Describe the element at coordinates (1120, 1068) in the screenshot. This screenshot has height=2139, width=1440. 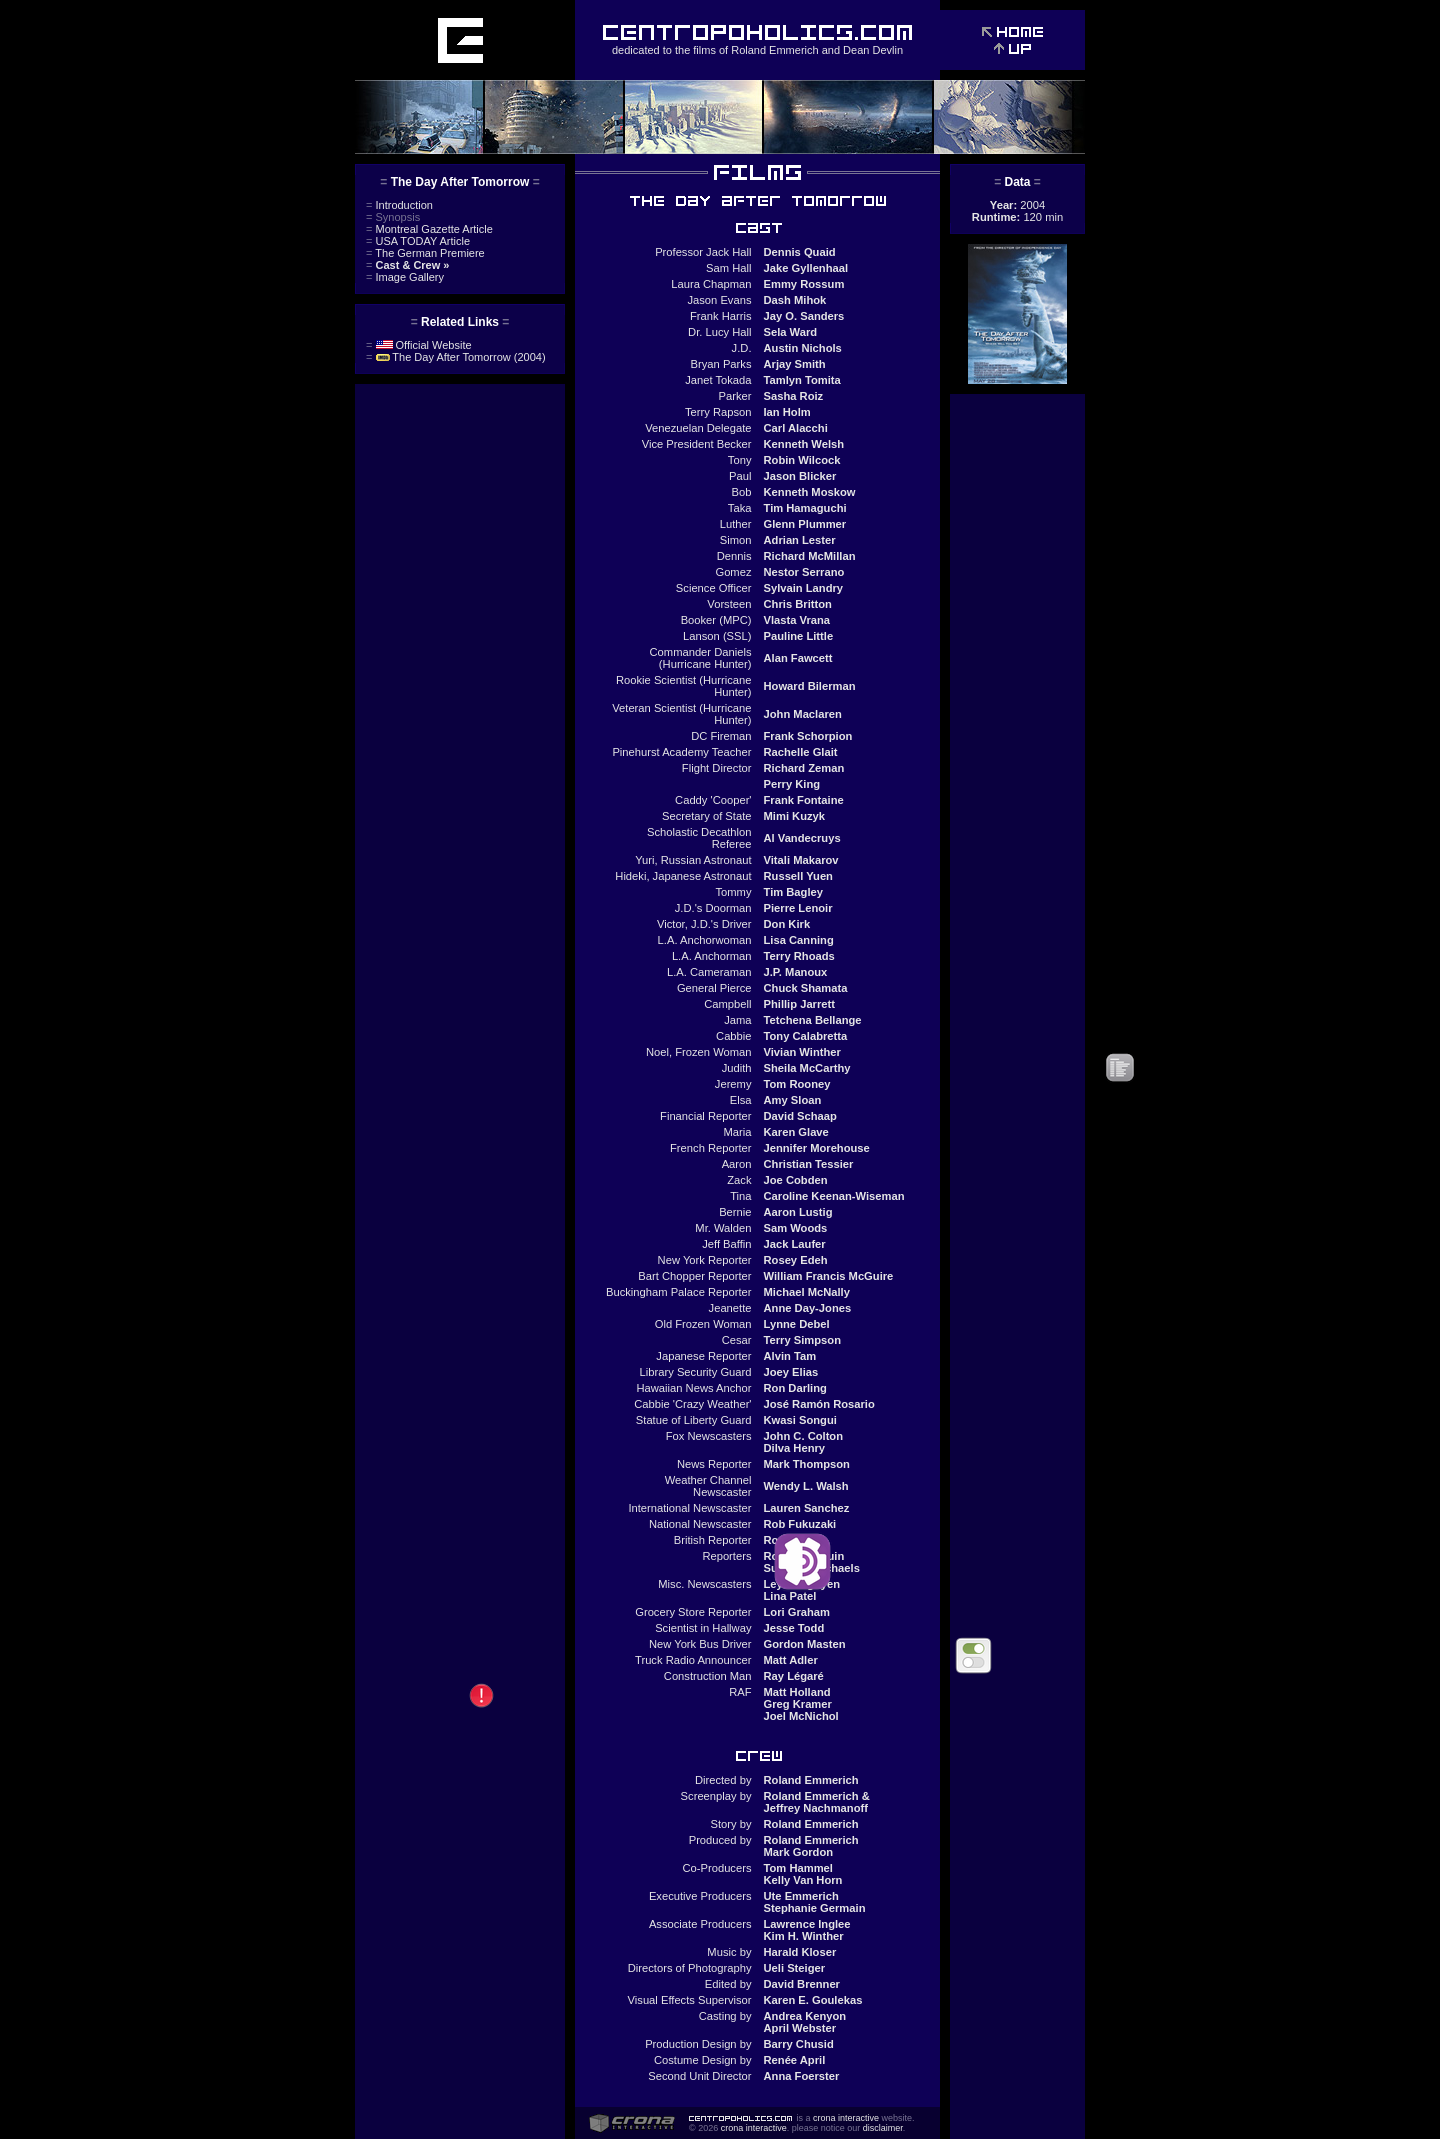
I see `access log preferences or settings` at that location.